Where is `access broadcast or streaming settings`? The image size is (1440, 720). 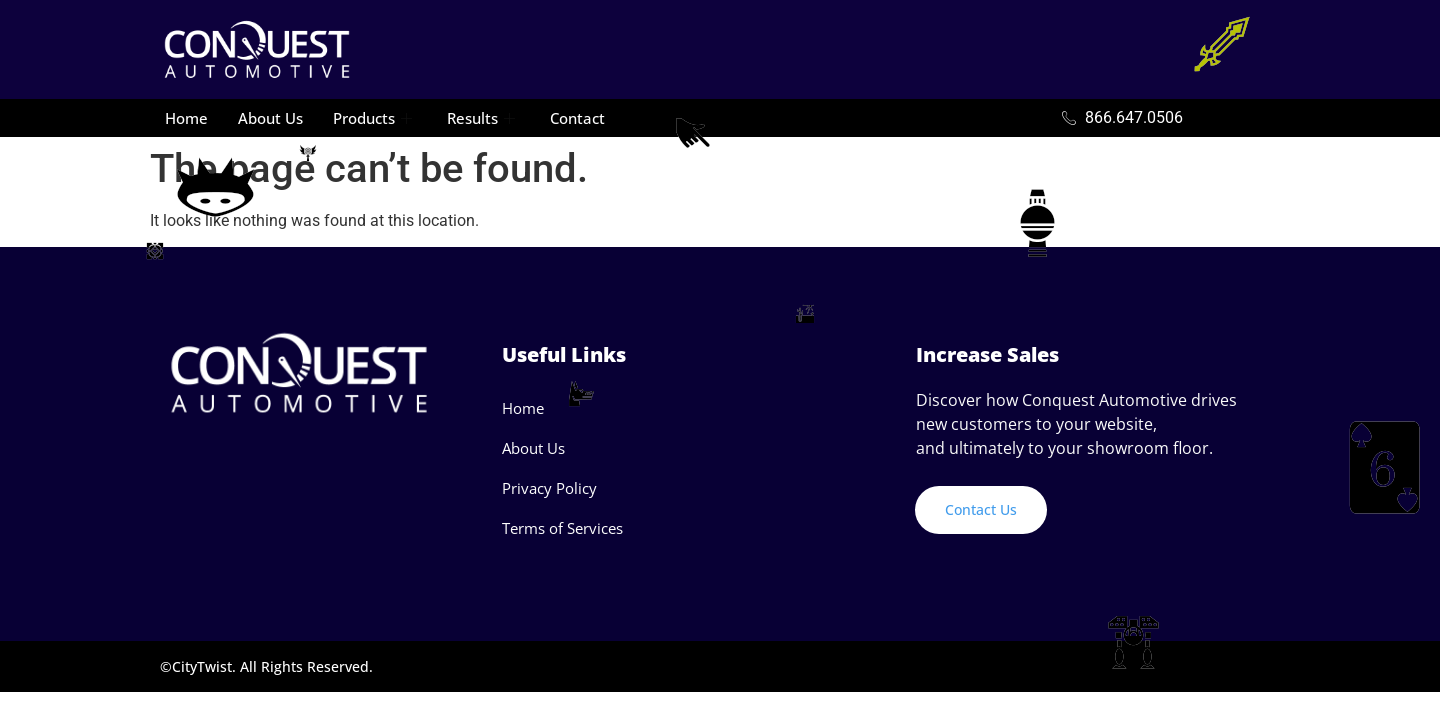
access broadcast or streaming settings is located at coordinates (1037, 222).